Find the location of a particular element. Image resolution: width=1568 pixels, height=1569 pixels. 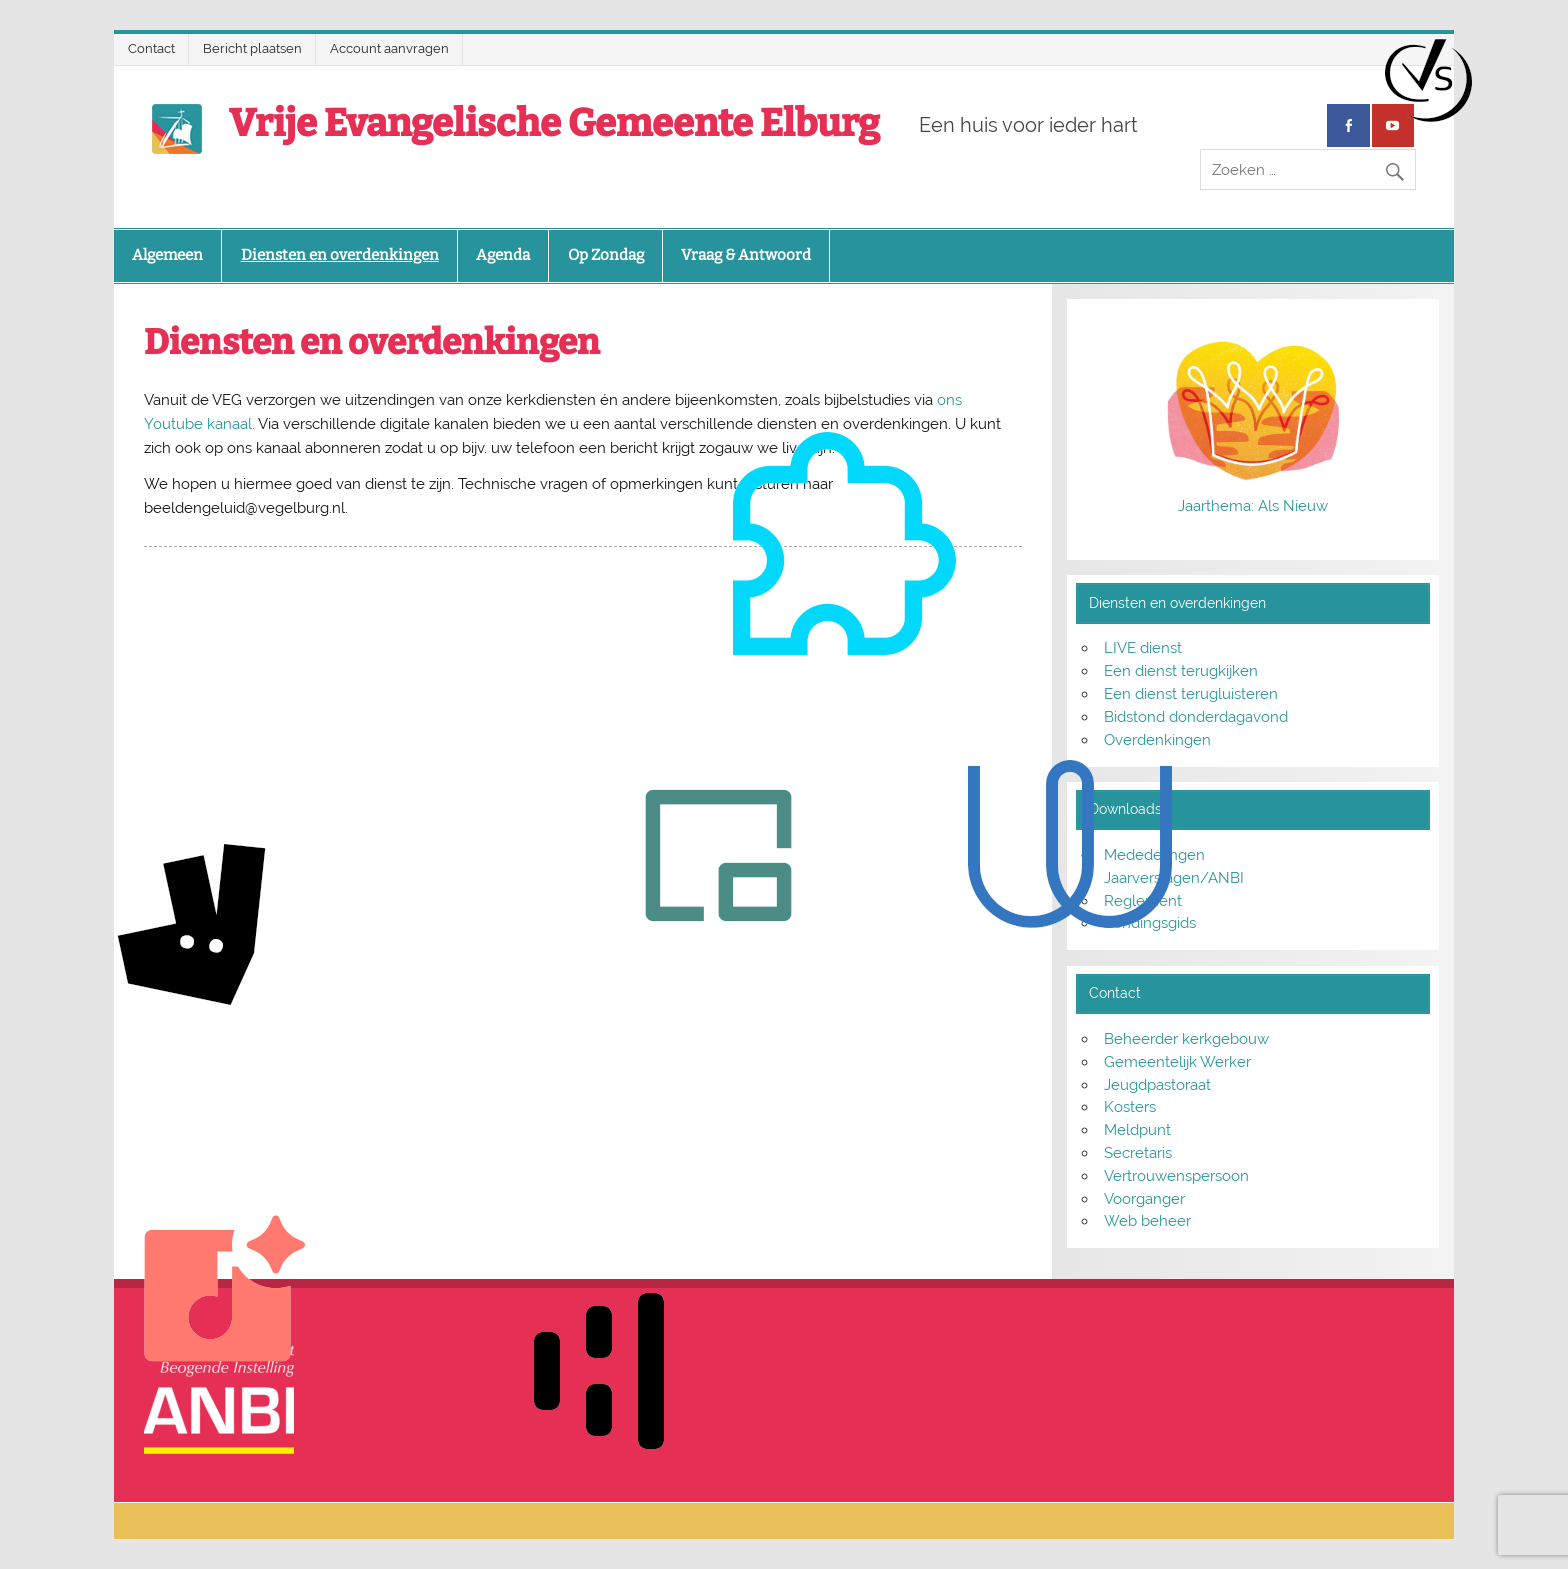

enable picture-in-picture mode is located at coordinates (718, 855).